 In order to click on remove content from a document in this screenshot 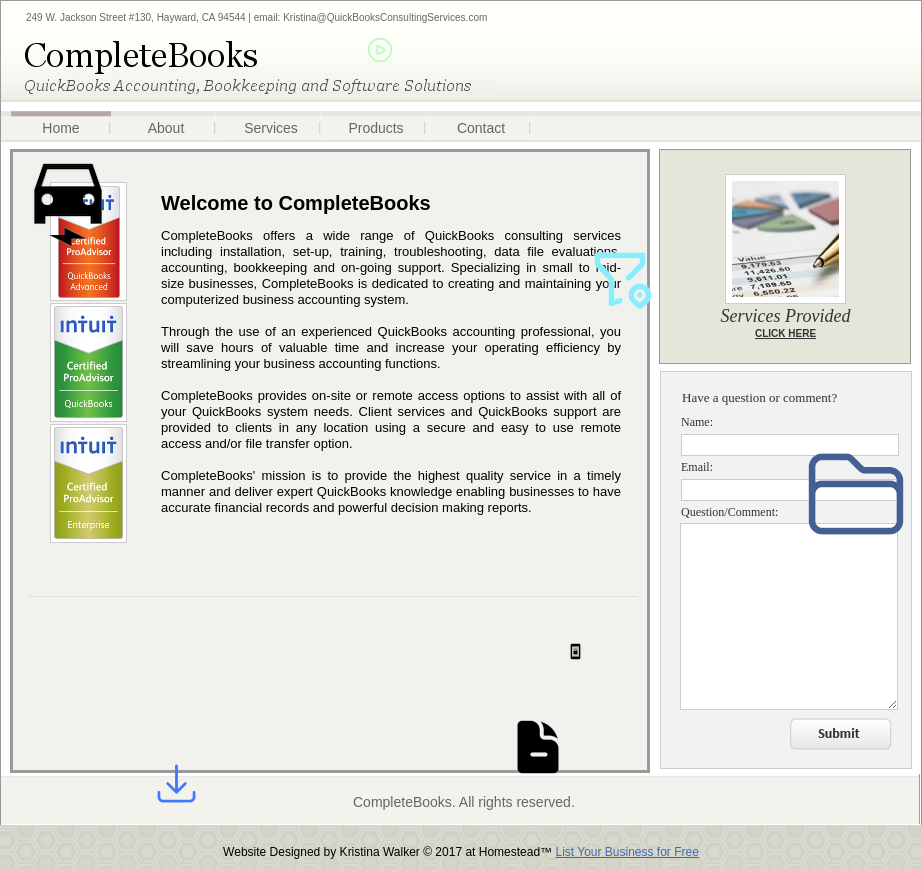, I will do `click(538, 747)`.